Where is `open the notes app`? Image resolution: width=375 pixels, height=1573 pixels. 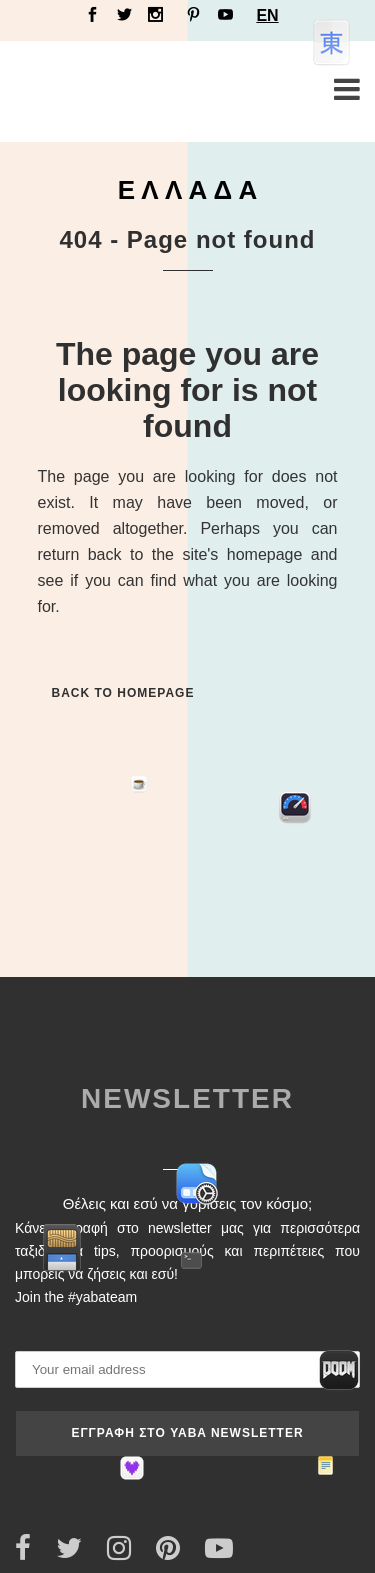 open the notes app is located at coordinates (325, 1465).